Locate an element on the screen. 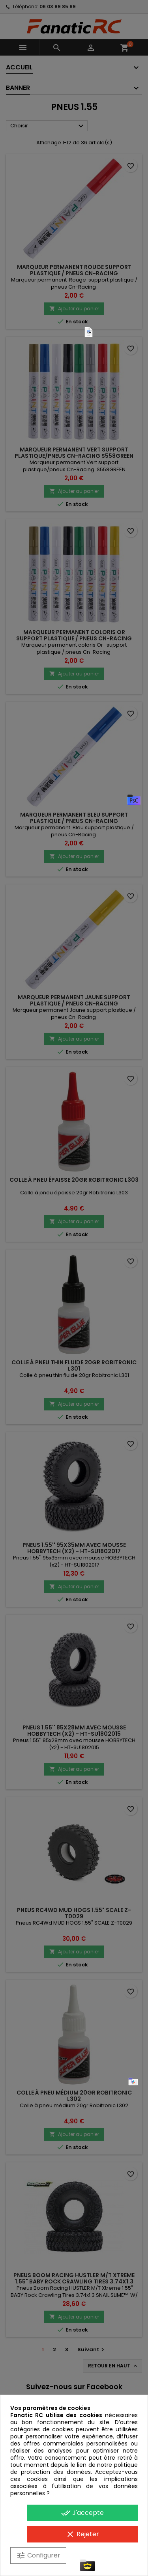 Image resolution: width=148 pixels, height=2576 pixels. folder containing nim programming language projects is located at coordinates (87, 2565).